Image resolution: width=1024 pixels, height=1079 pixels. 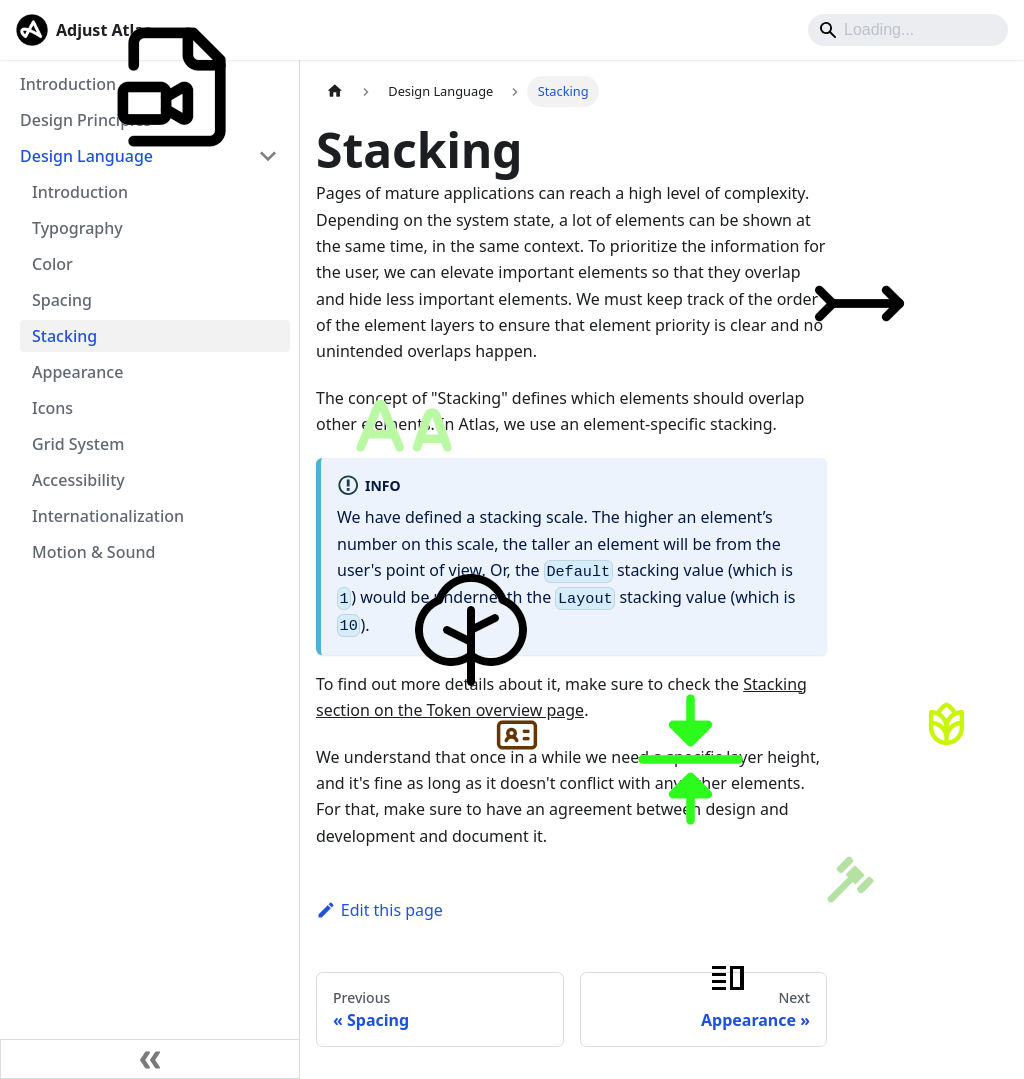 I want to click on access legal or court-related information, so click(x=849, y=881).